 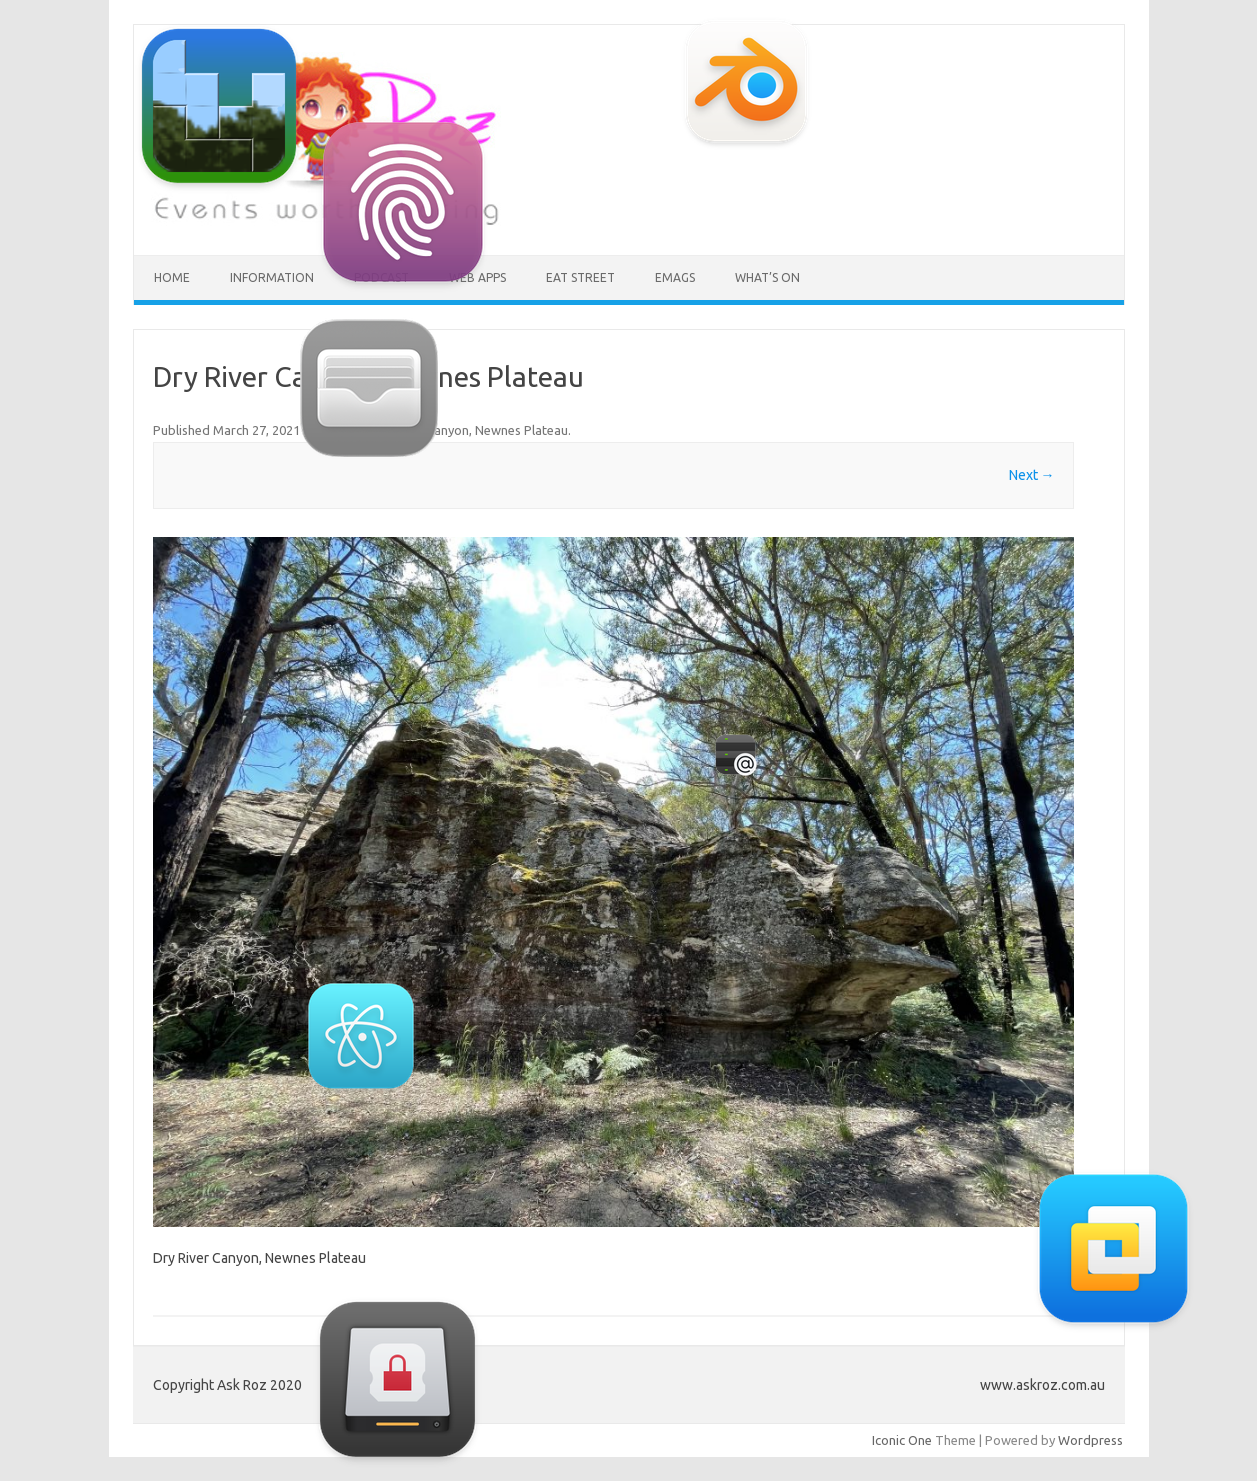 What do you see at coordinates (369, 388) in the screenshot?
I see `open apple wallet app` at bounding box center [369, 388].